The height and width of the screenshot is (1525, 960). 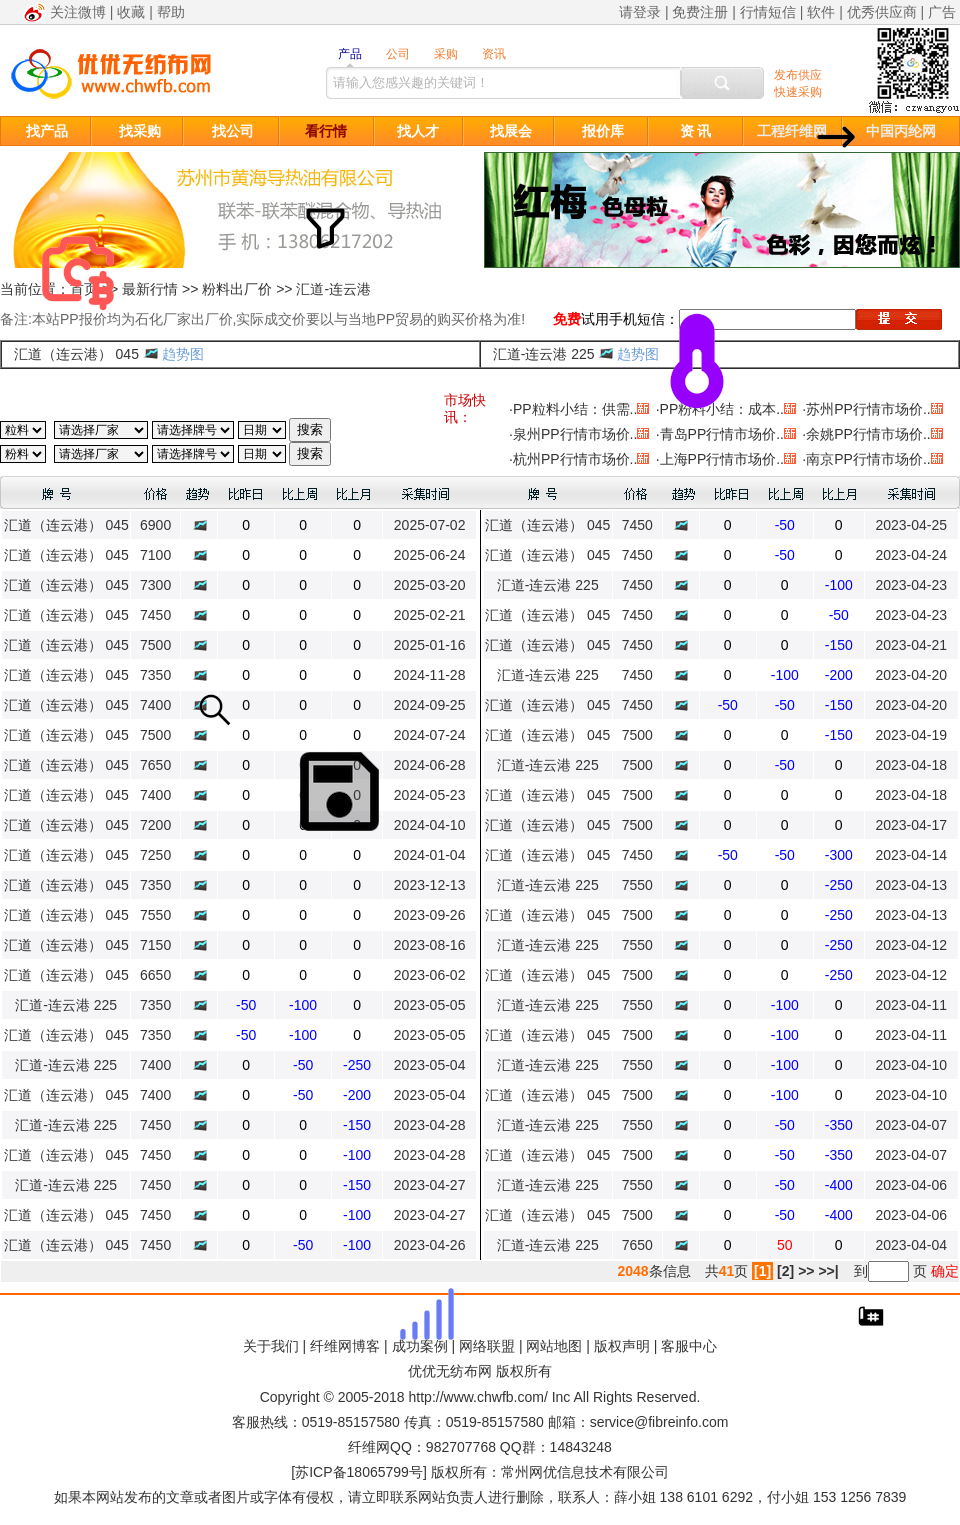 I want to click on capture or scan bitcoin QR codes, so click(x=78, y=269).